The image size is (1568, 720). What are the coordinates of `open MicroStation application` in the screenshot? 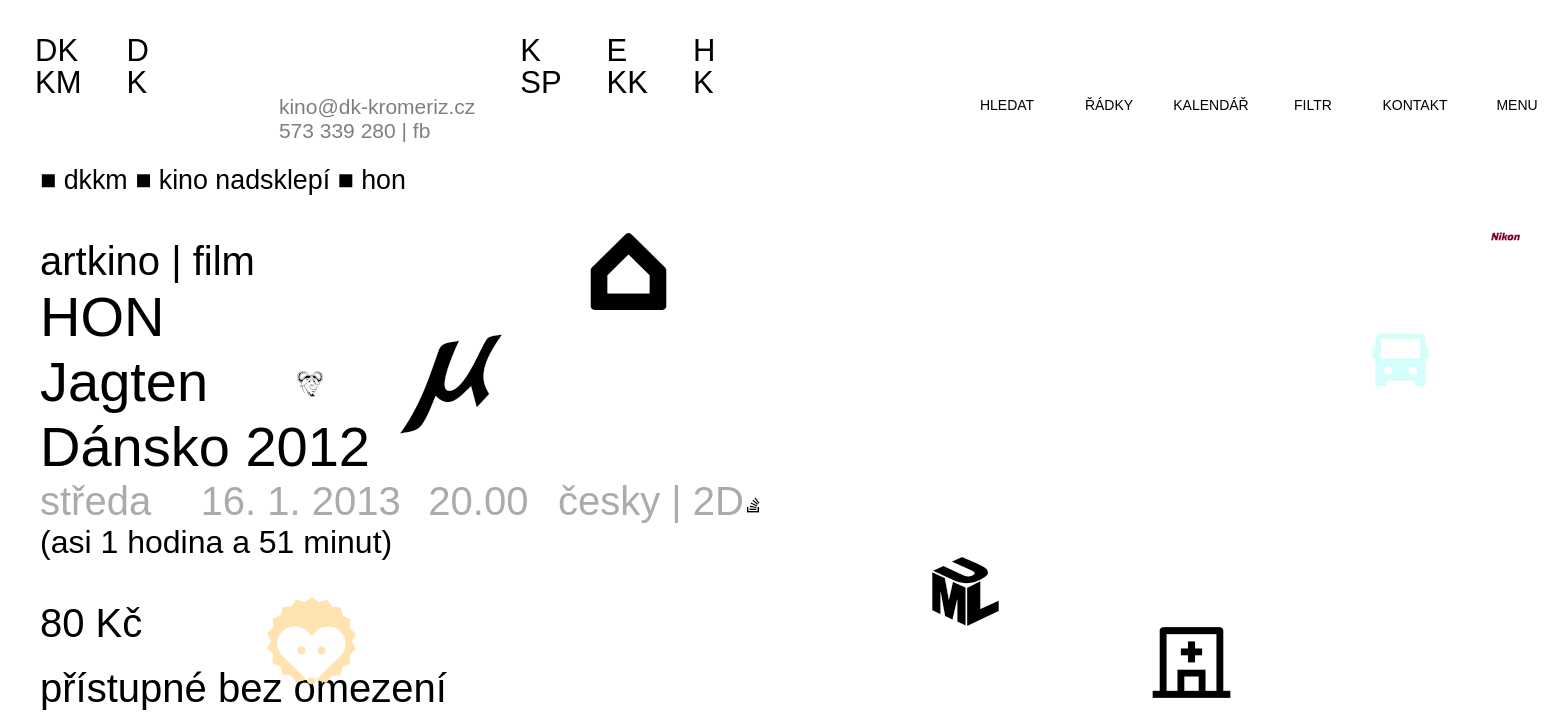 It's located at (451, 384).